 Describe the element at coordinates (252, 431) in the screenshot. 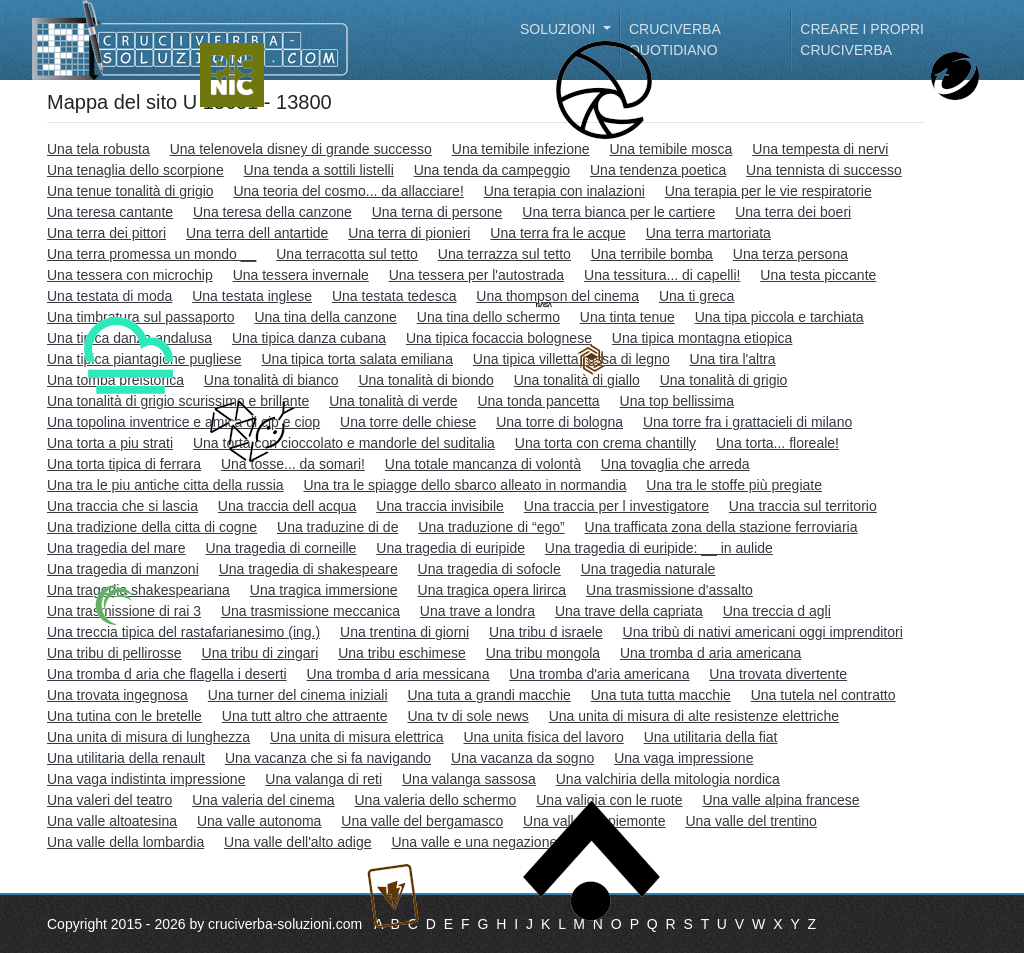

I see `link to PythonAnywhere cloud hosting service` at that location.